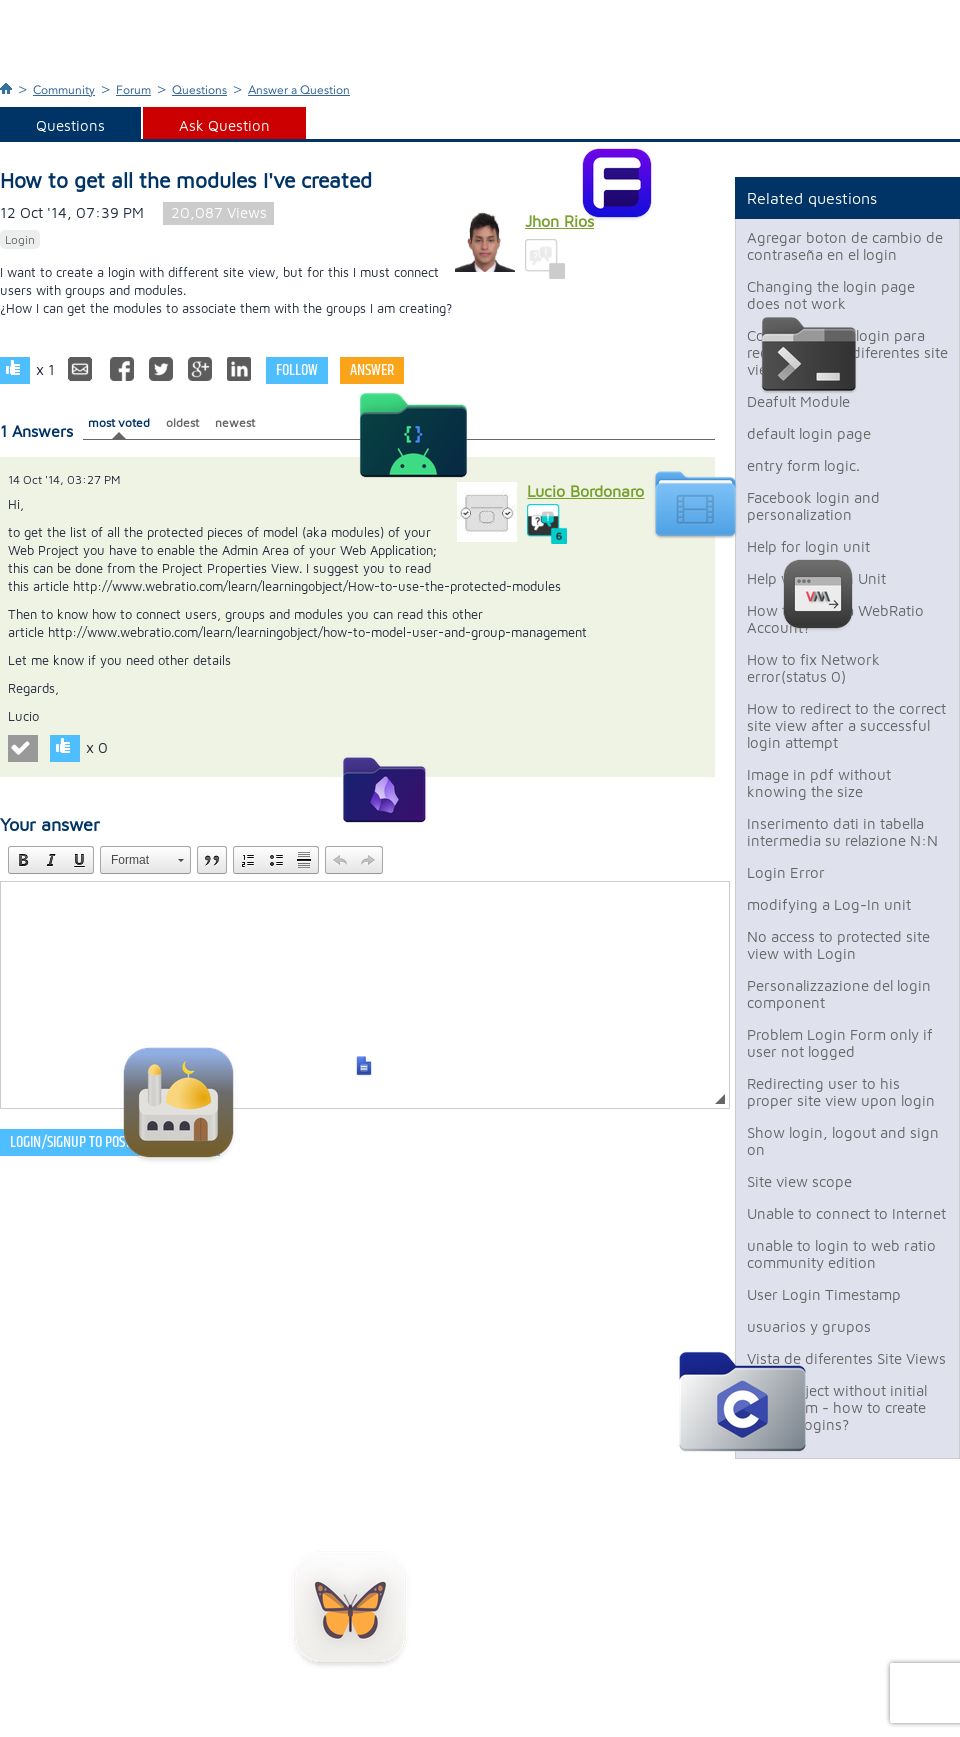  Describe the element at coordinates (742, 1405) in the screenshot. I see `open folder containing C programming files` at that location.